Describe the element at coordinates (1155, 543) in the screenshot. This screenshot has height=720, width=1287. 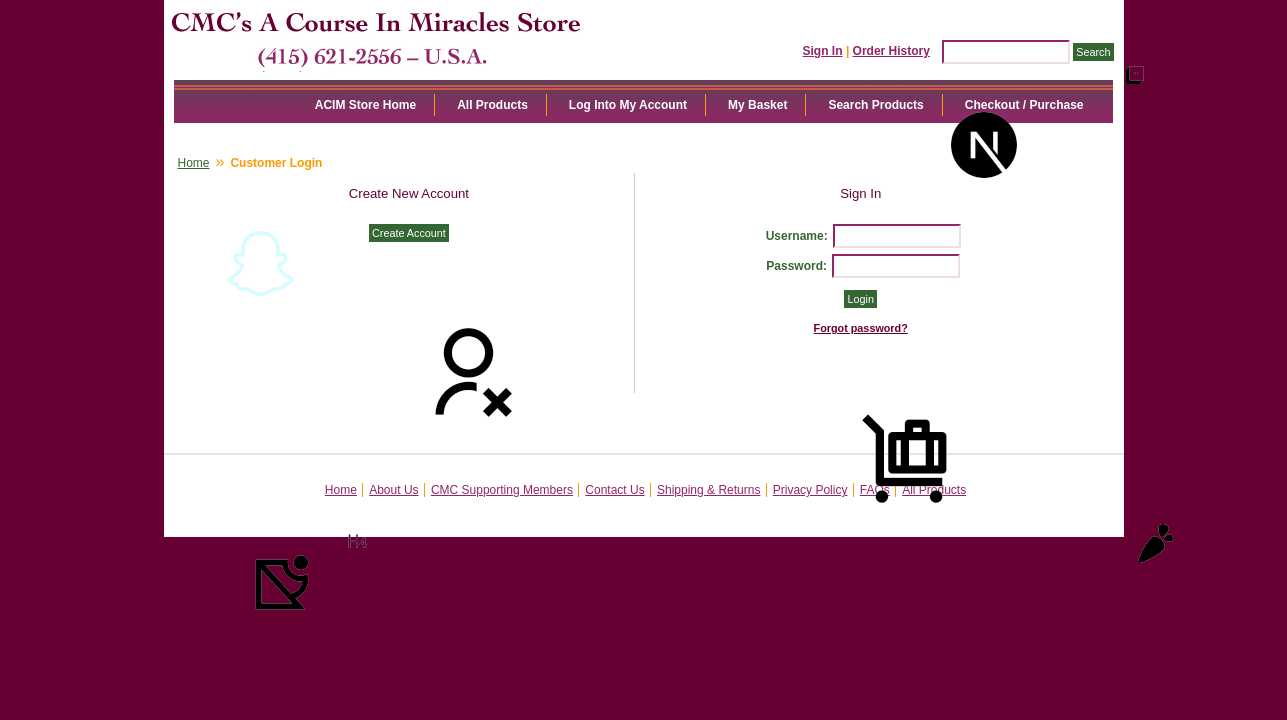
I see `open the Instacart app` at that location.